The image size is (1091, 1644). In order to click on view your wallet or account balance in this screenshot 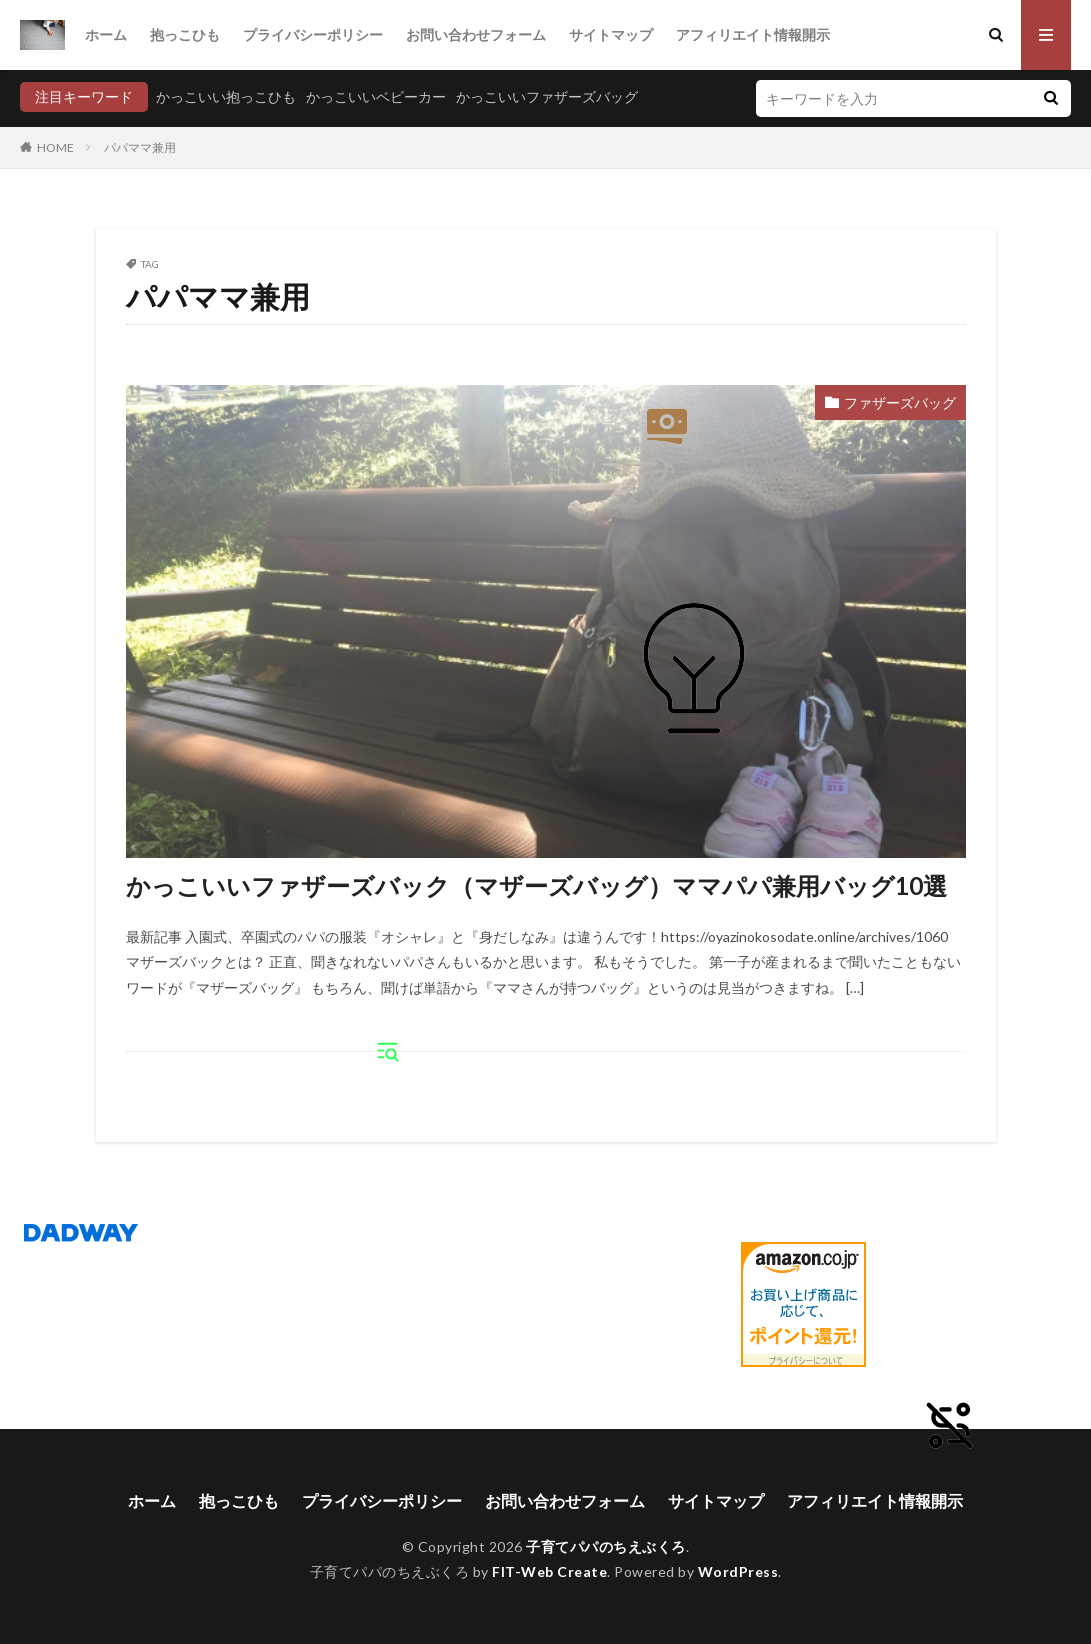, I will do `click(667, 426)`.